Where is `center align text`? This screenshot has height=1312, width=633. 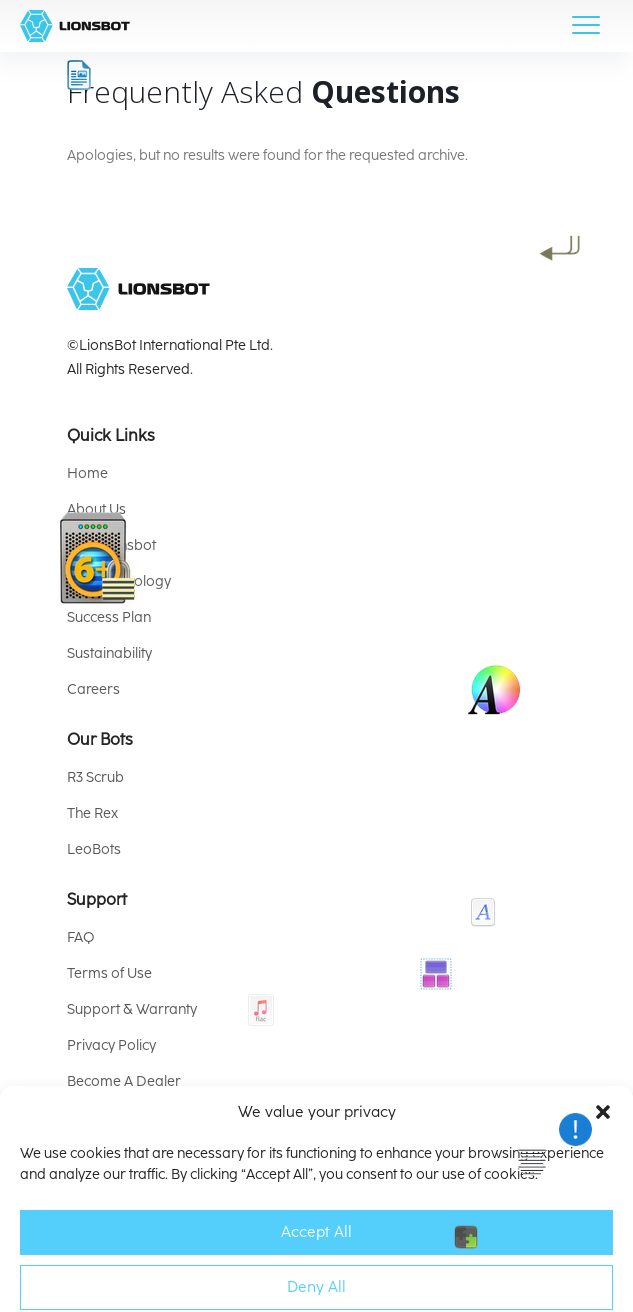
center align text is located at coordinates (532, 1162).